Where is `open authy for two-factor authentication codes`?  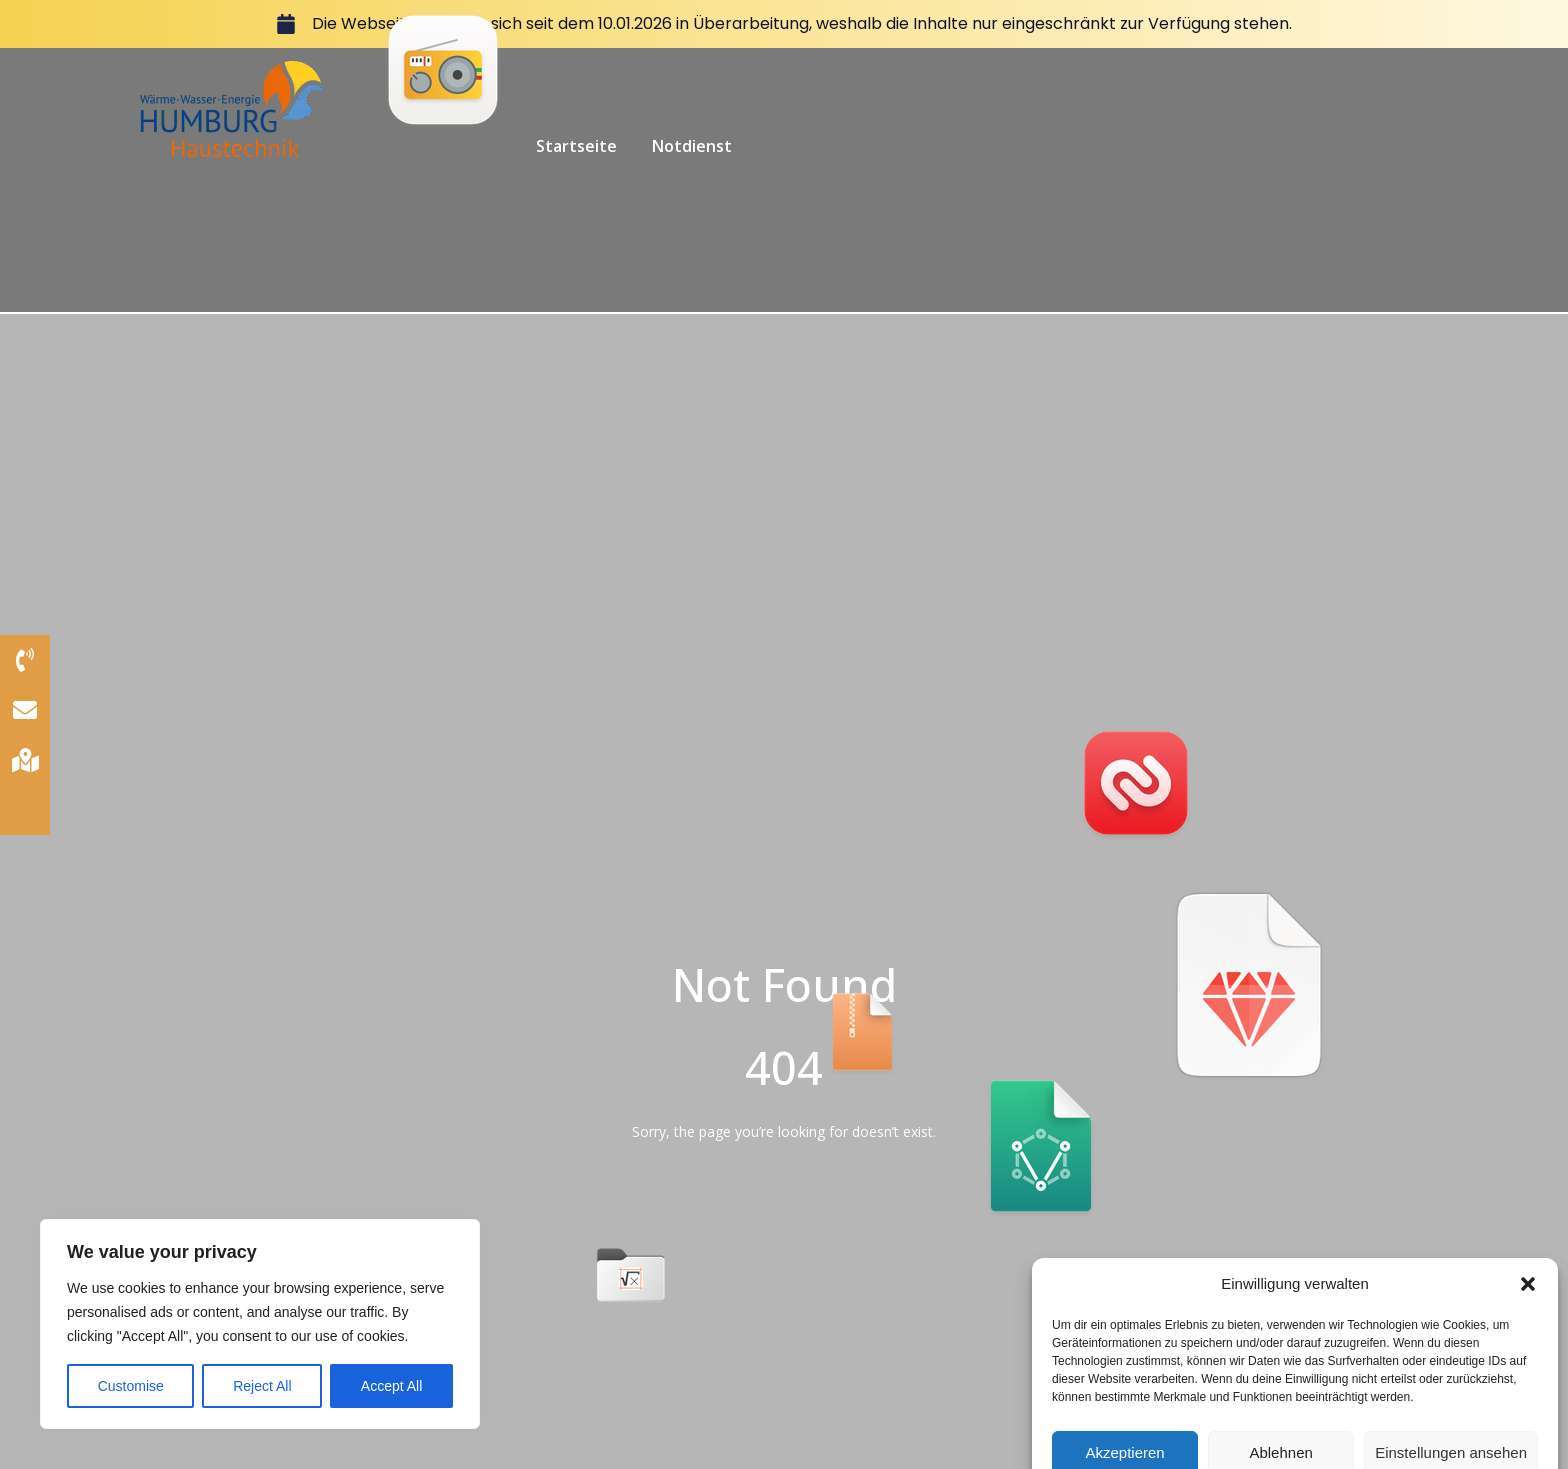 open authy for two-factor authentication codes is located at coordinates (1136, 783).